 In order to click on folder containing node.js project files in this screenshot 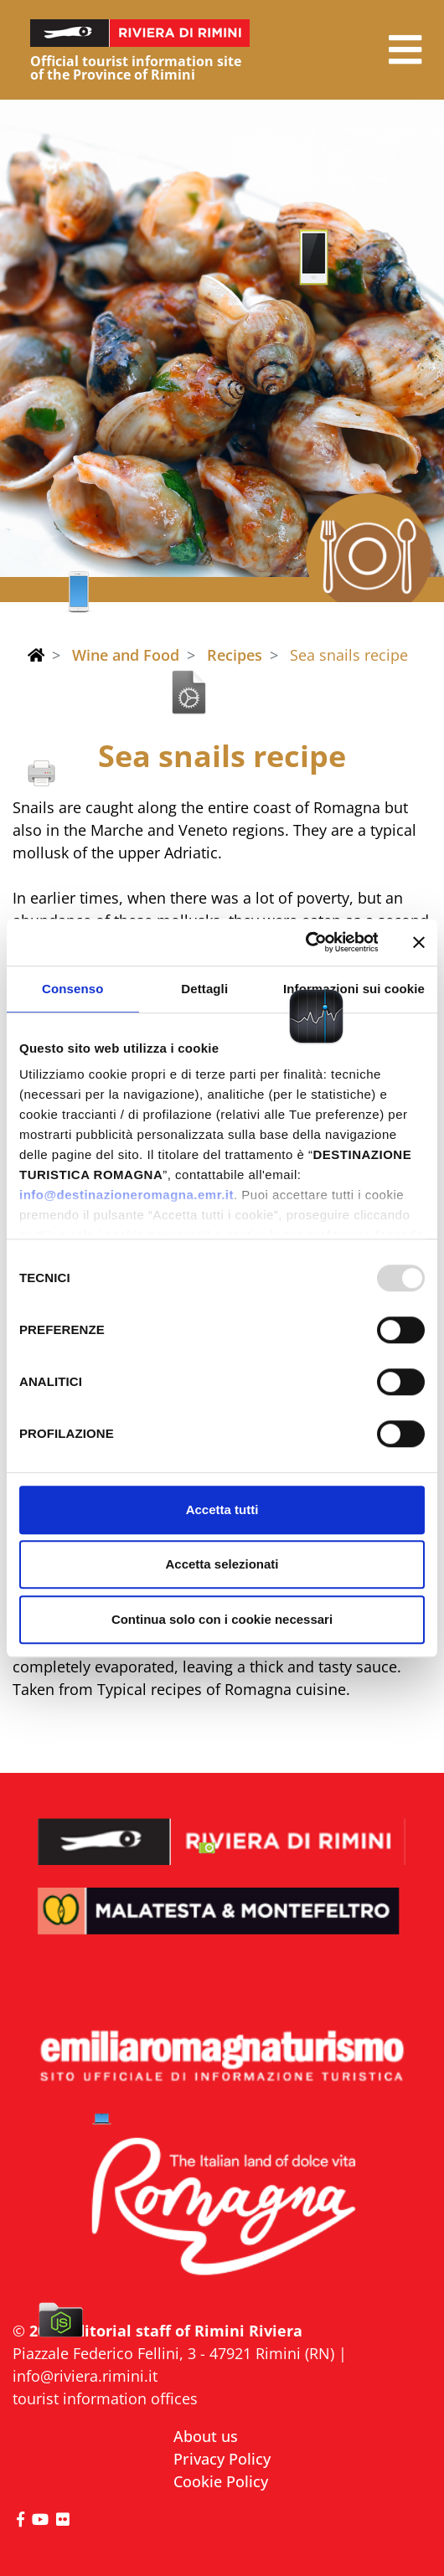, I will do `click(60, 2321)`.